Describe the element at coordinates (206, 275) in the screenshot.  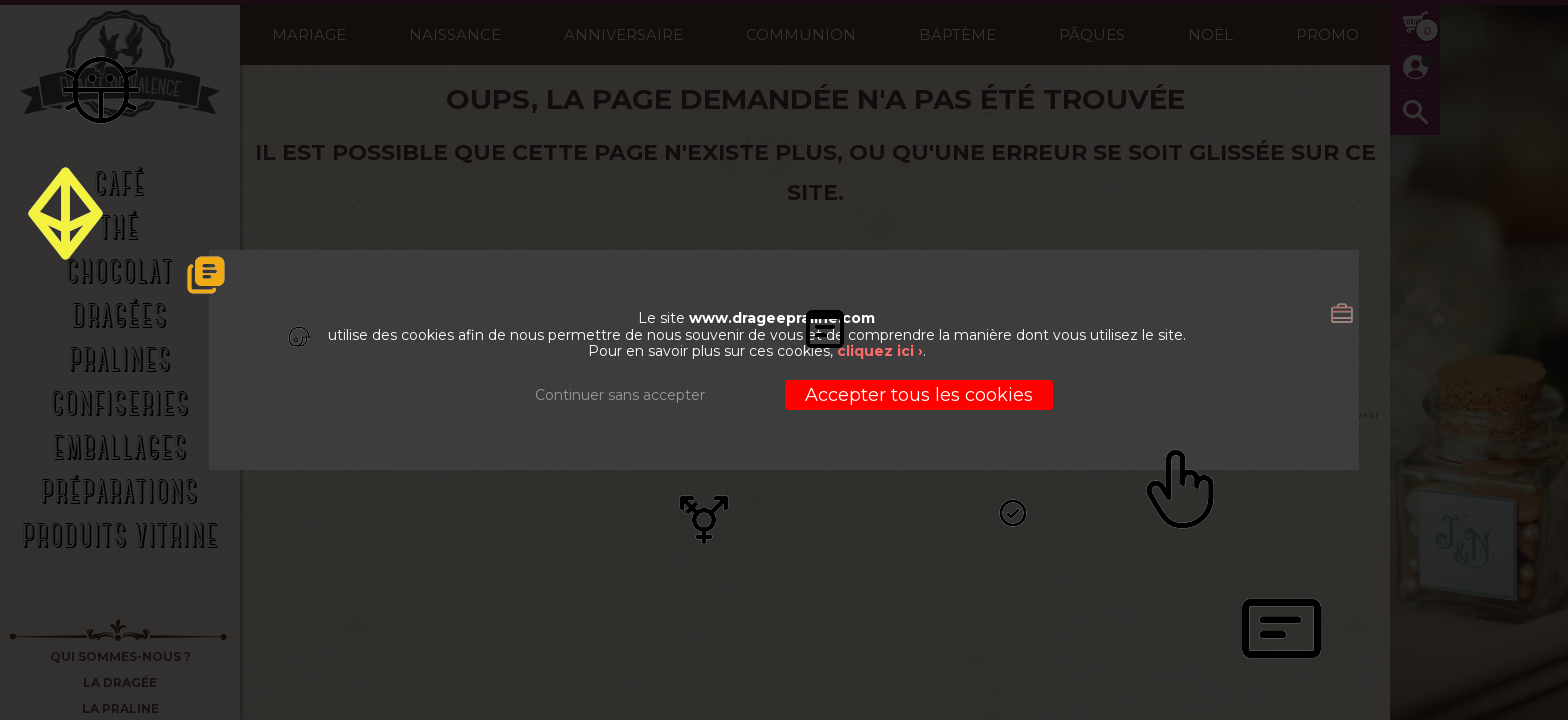
I see `access your saved content library` at that location.